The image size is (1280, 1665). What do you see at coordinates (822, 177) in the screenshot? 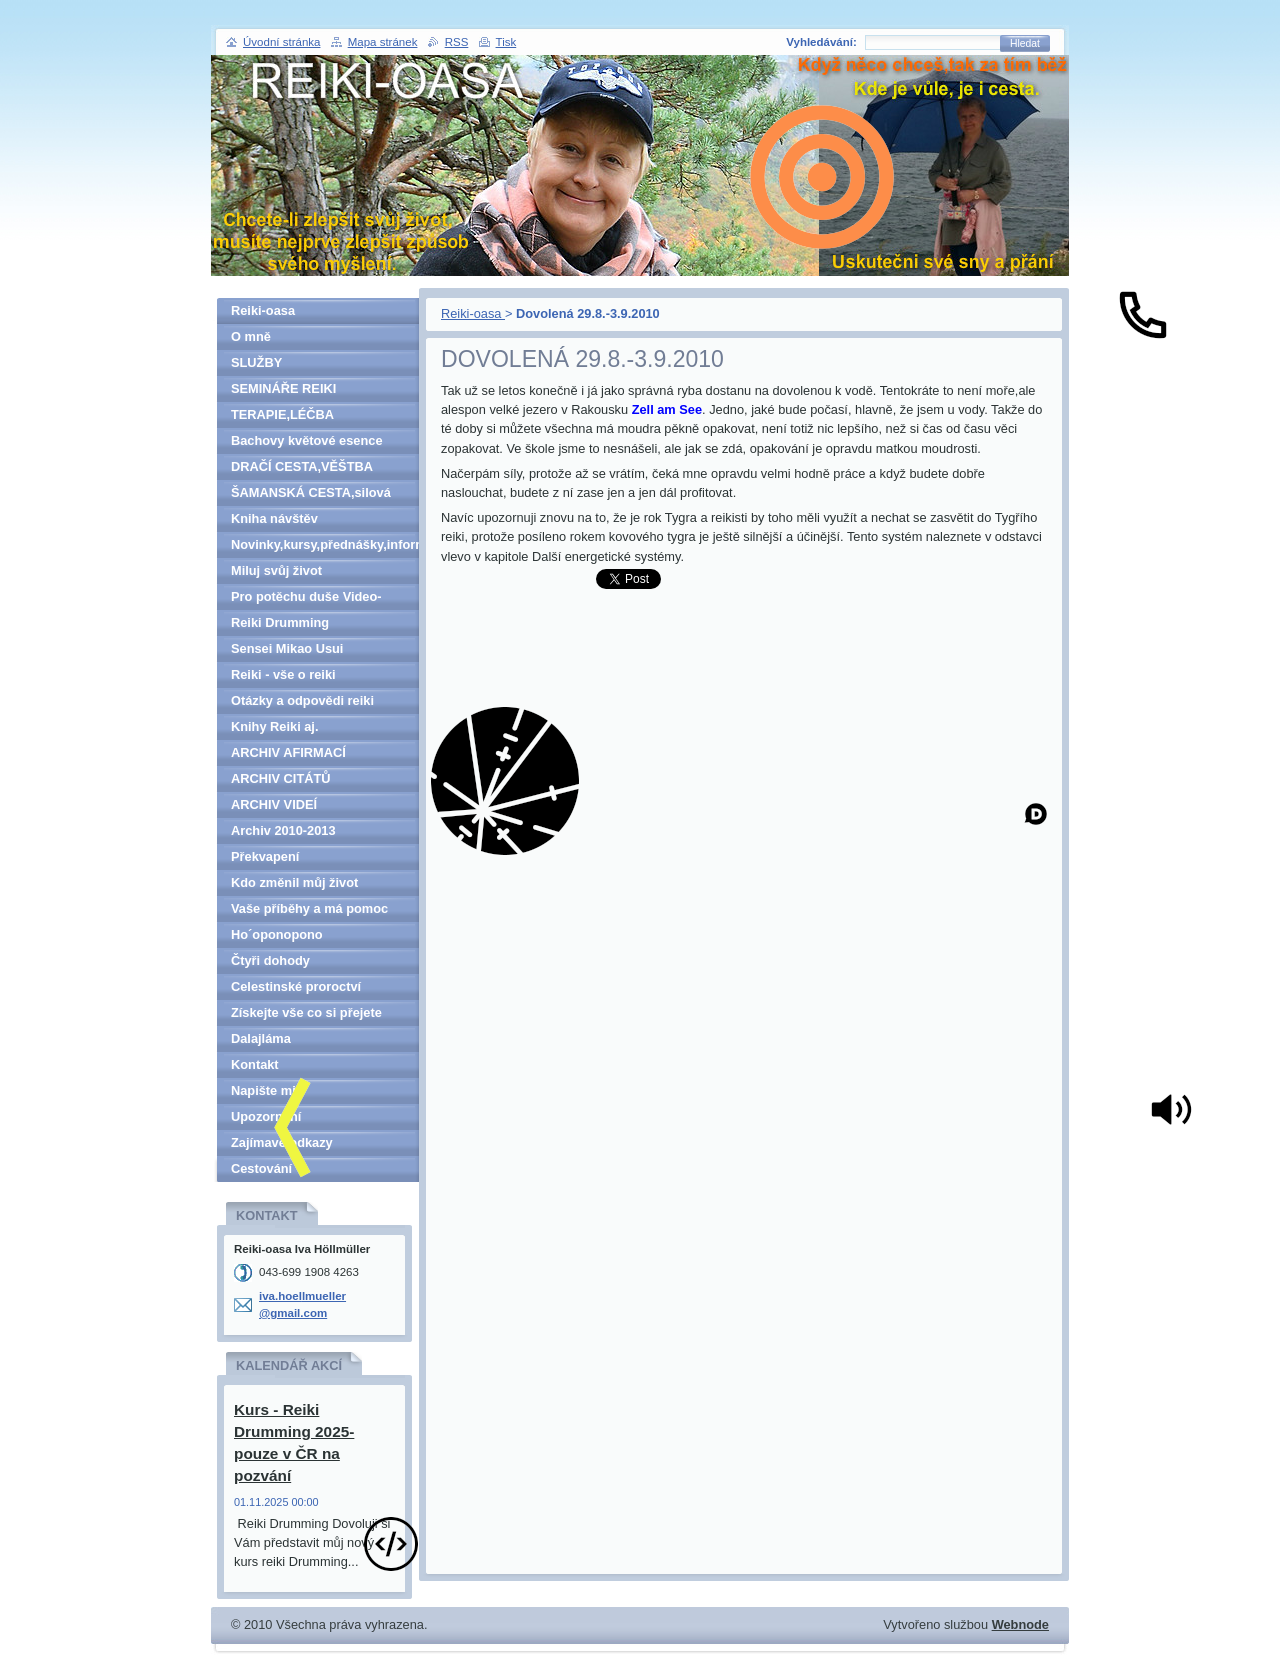
I see `activate focus mode` at bounding box center [822, 177].